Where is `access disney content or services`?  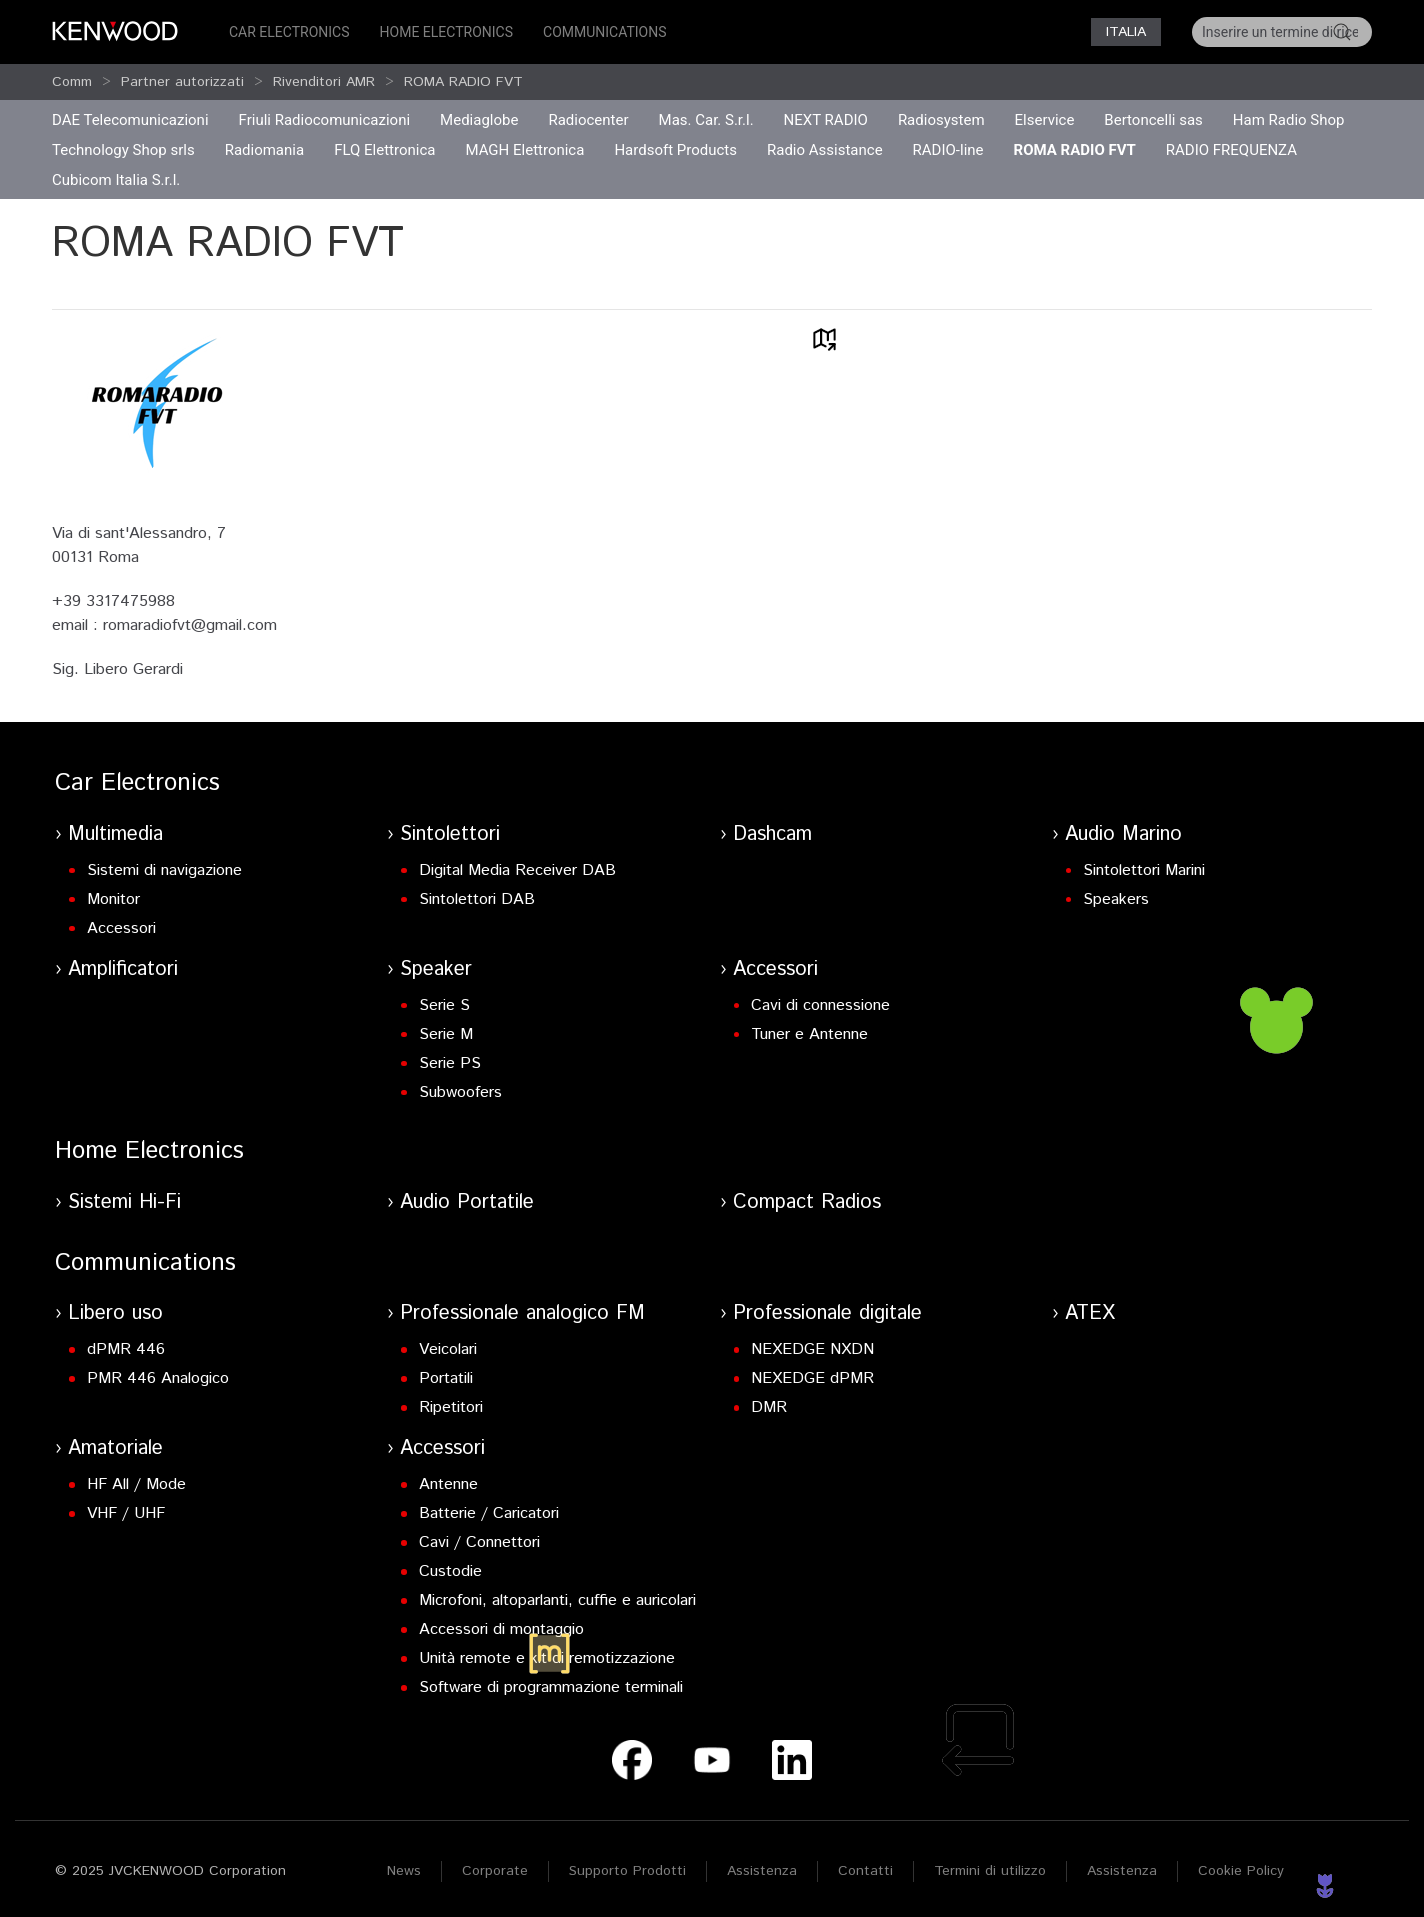 access disney content or services is located at coordinates (1276, 1020).